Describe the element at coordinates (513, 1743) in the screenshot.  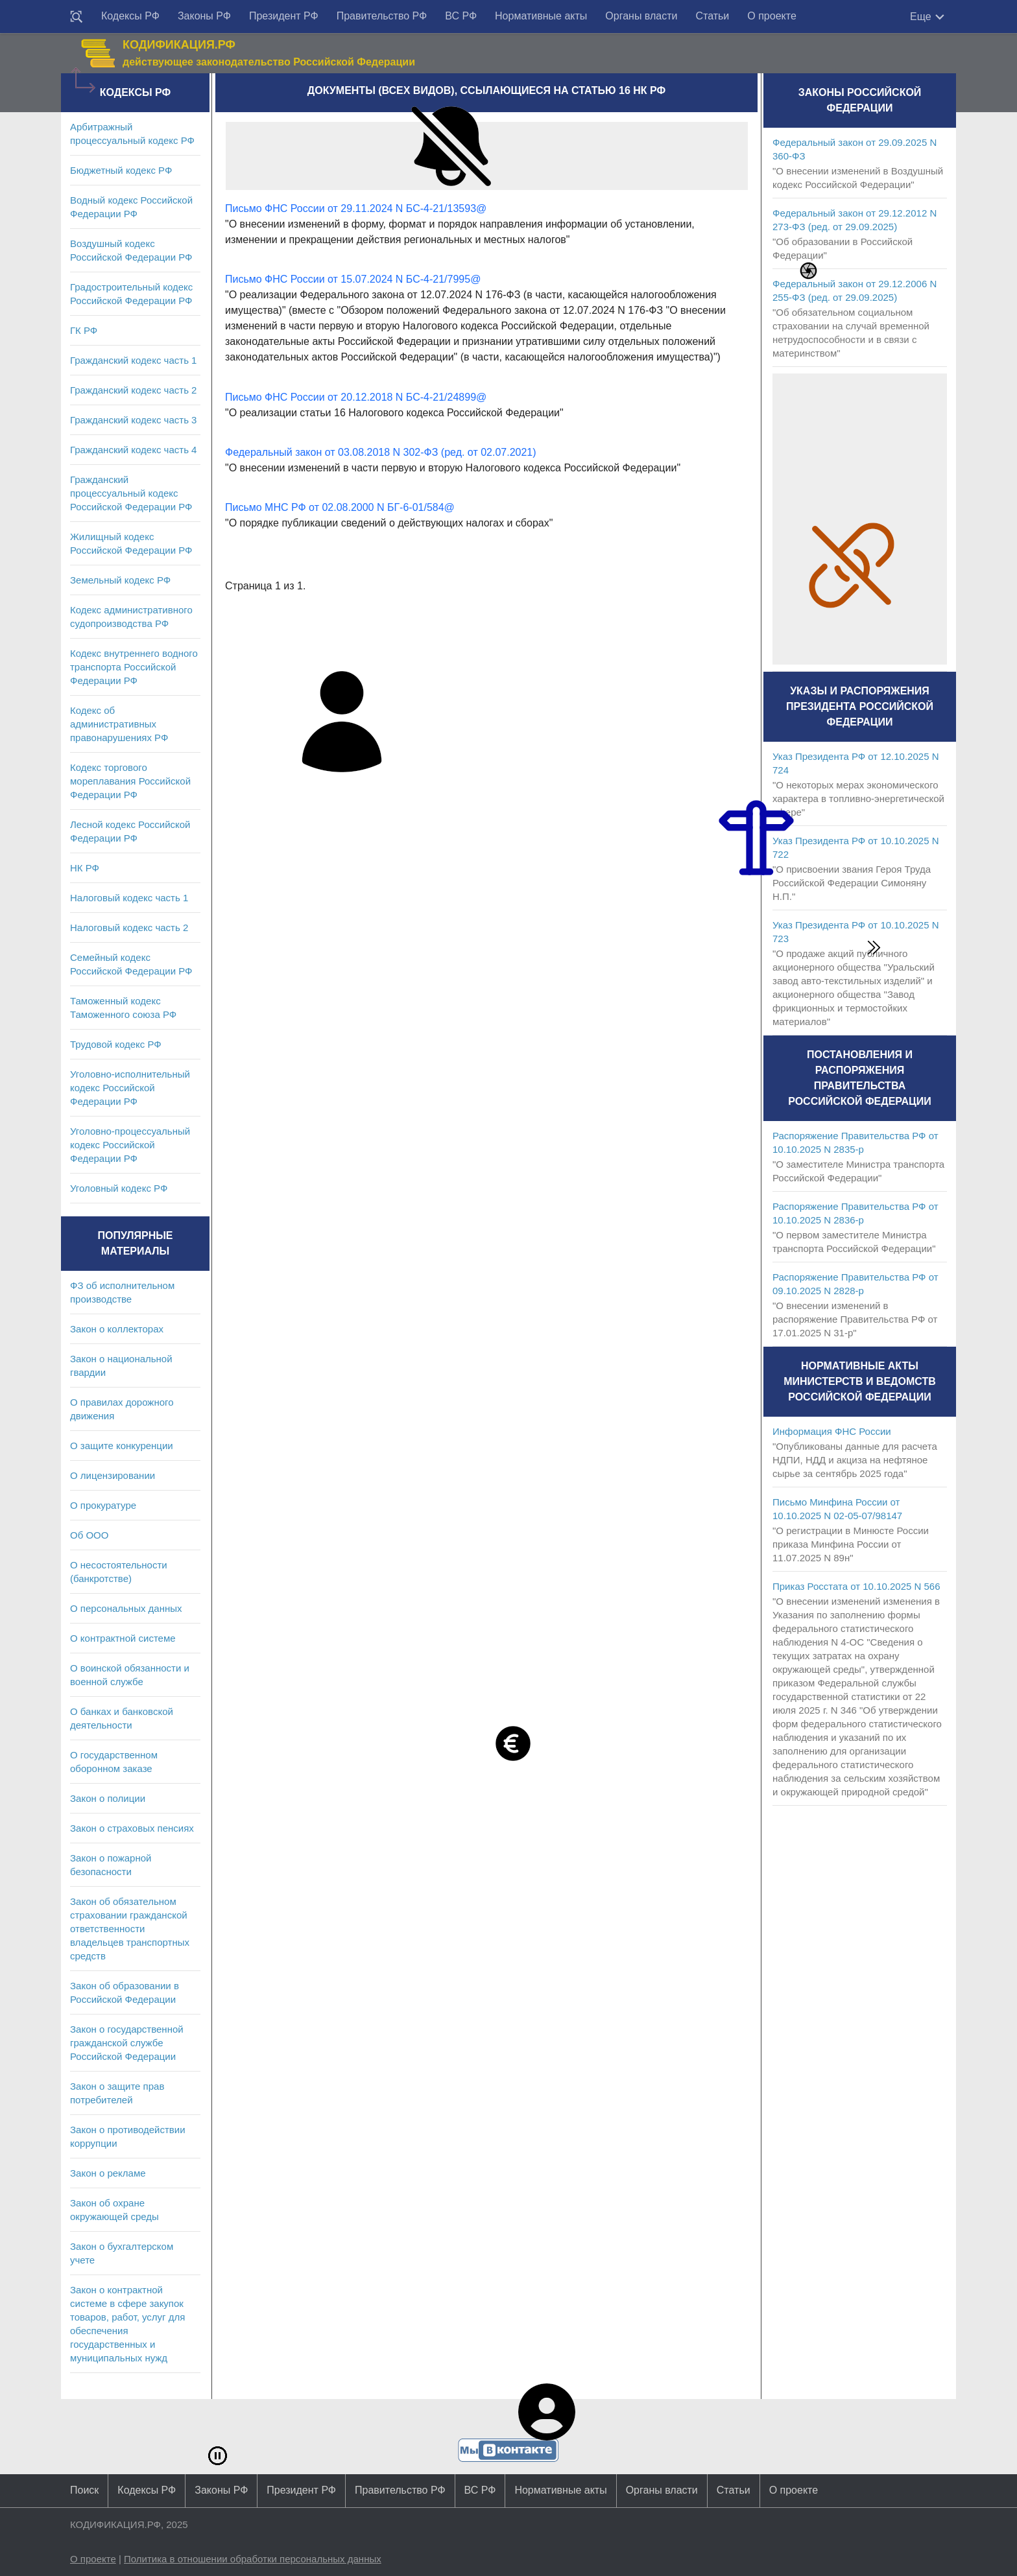
I see `view price or amount in euros` at that location.